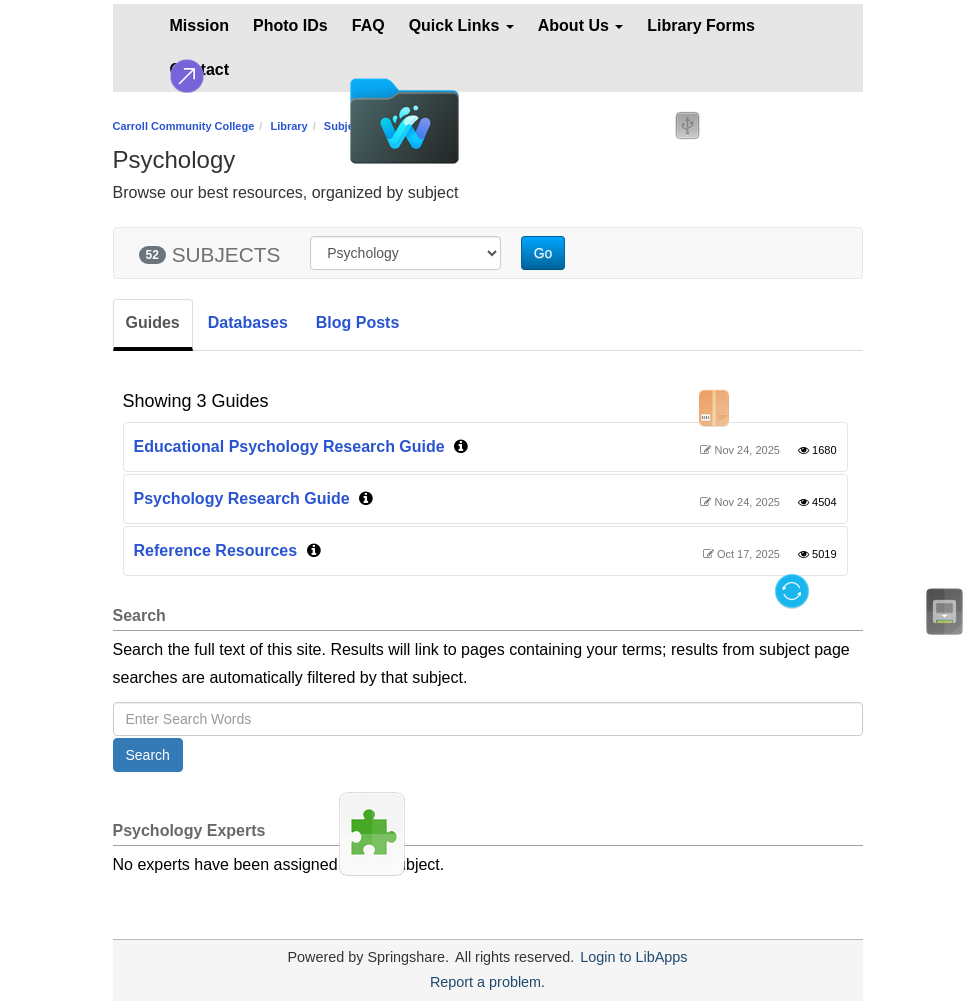  Describe the element at coordinates (404, 124) in the screenshot. I see `open waterfox browser files folder` at that location.